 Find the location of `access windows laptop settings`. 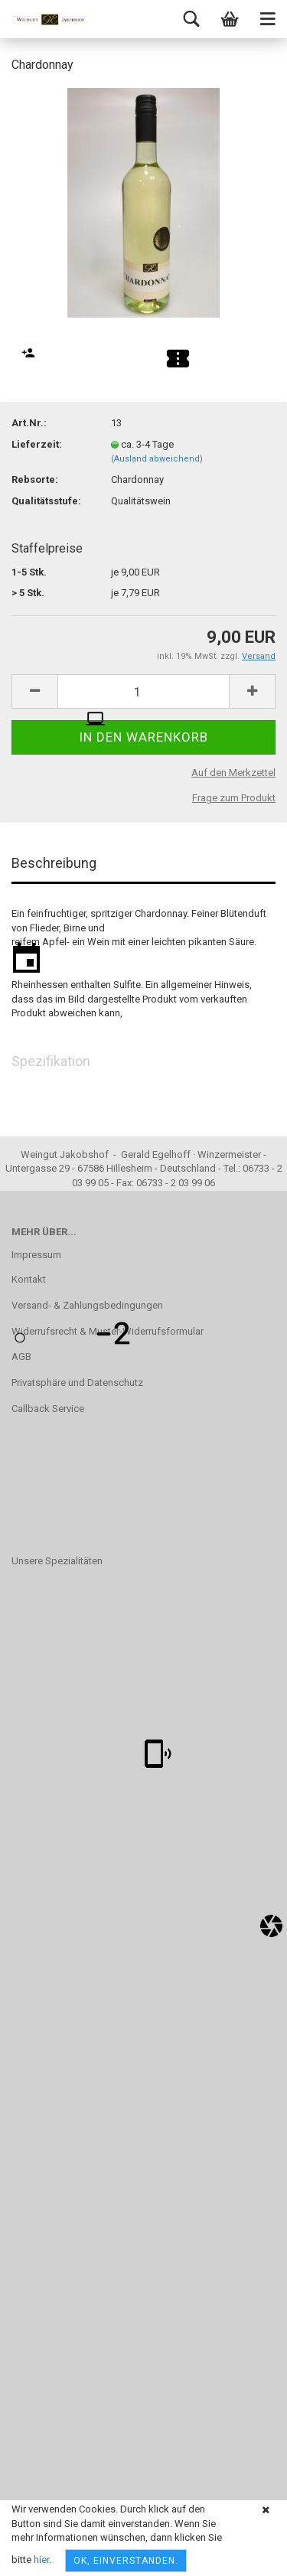

access windows laptop settings is located at coordinates (95, 719).